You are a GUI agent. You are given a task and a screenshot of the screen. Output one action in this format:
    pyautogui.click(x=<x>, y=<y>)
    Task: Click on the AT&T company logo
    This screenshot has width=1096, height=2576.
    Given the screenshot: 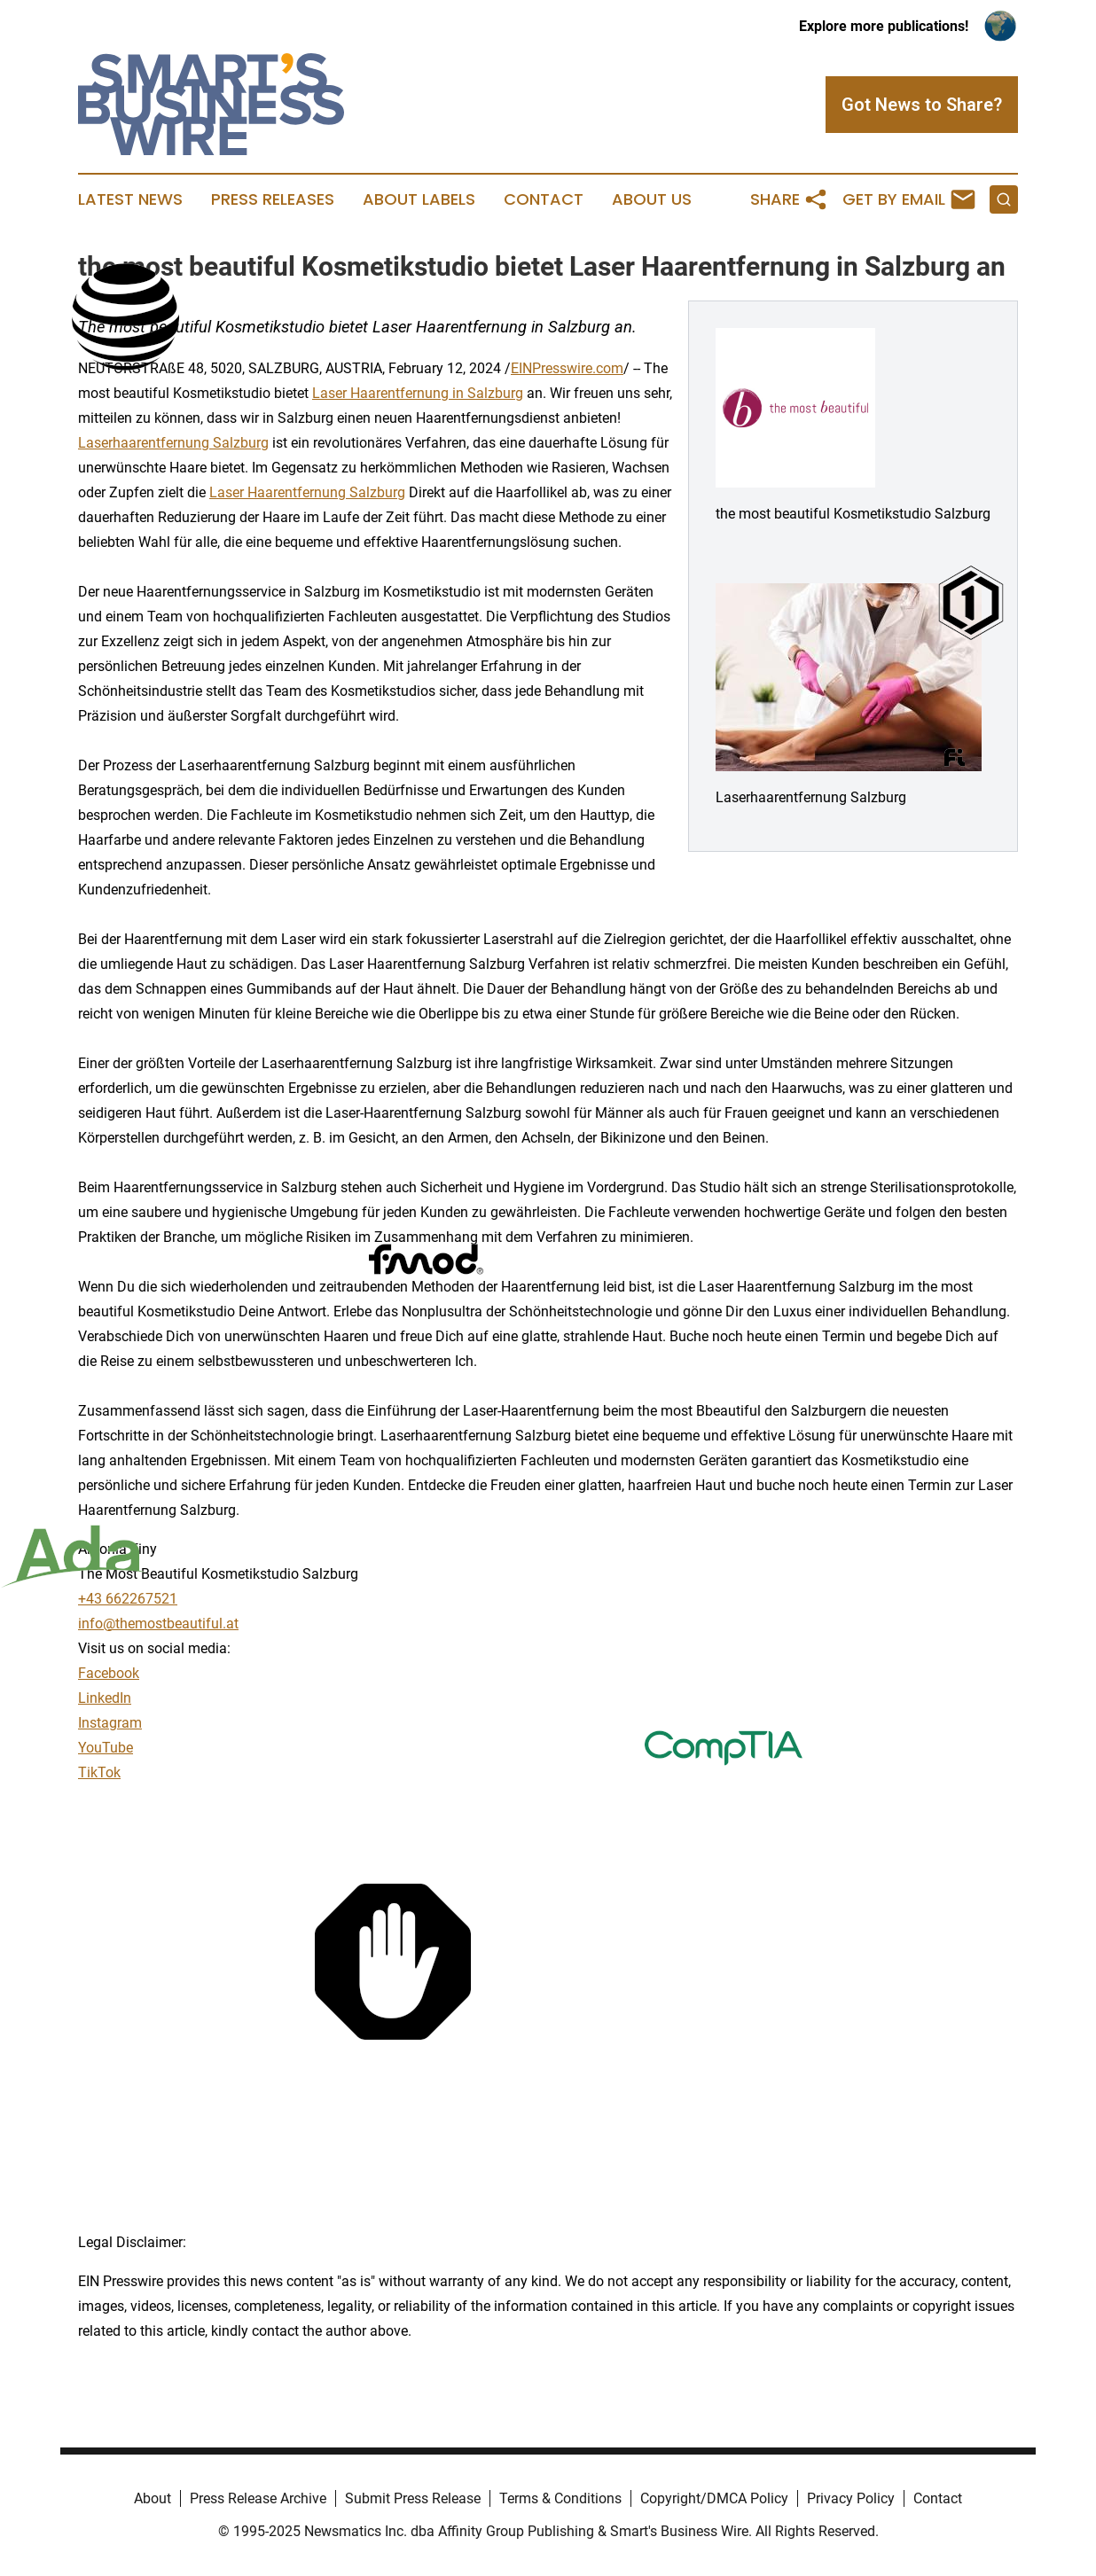 What is the action you would take?
    pyautogui.click(x=125, y=316)
    